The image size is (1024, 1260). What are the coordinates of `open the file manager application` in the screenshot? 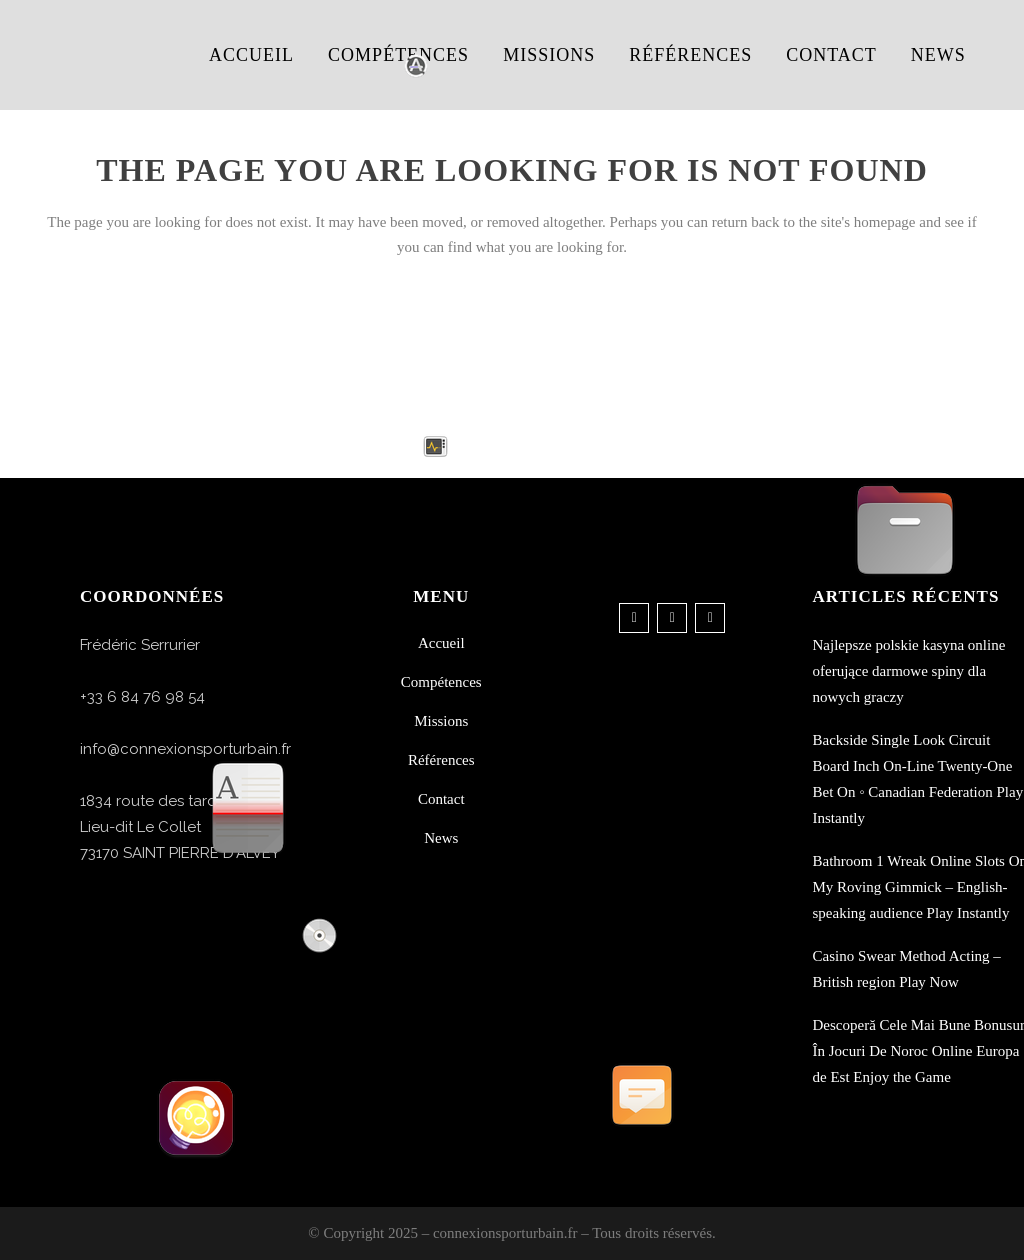 It's located at (905, 530).